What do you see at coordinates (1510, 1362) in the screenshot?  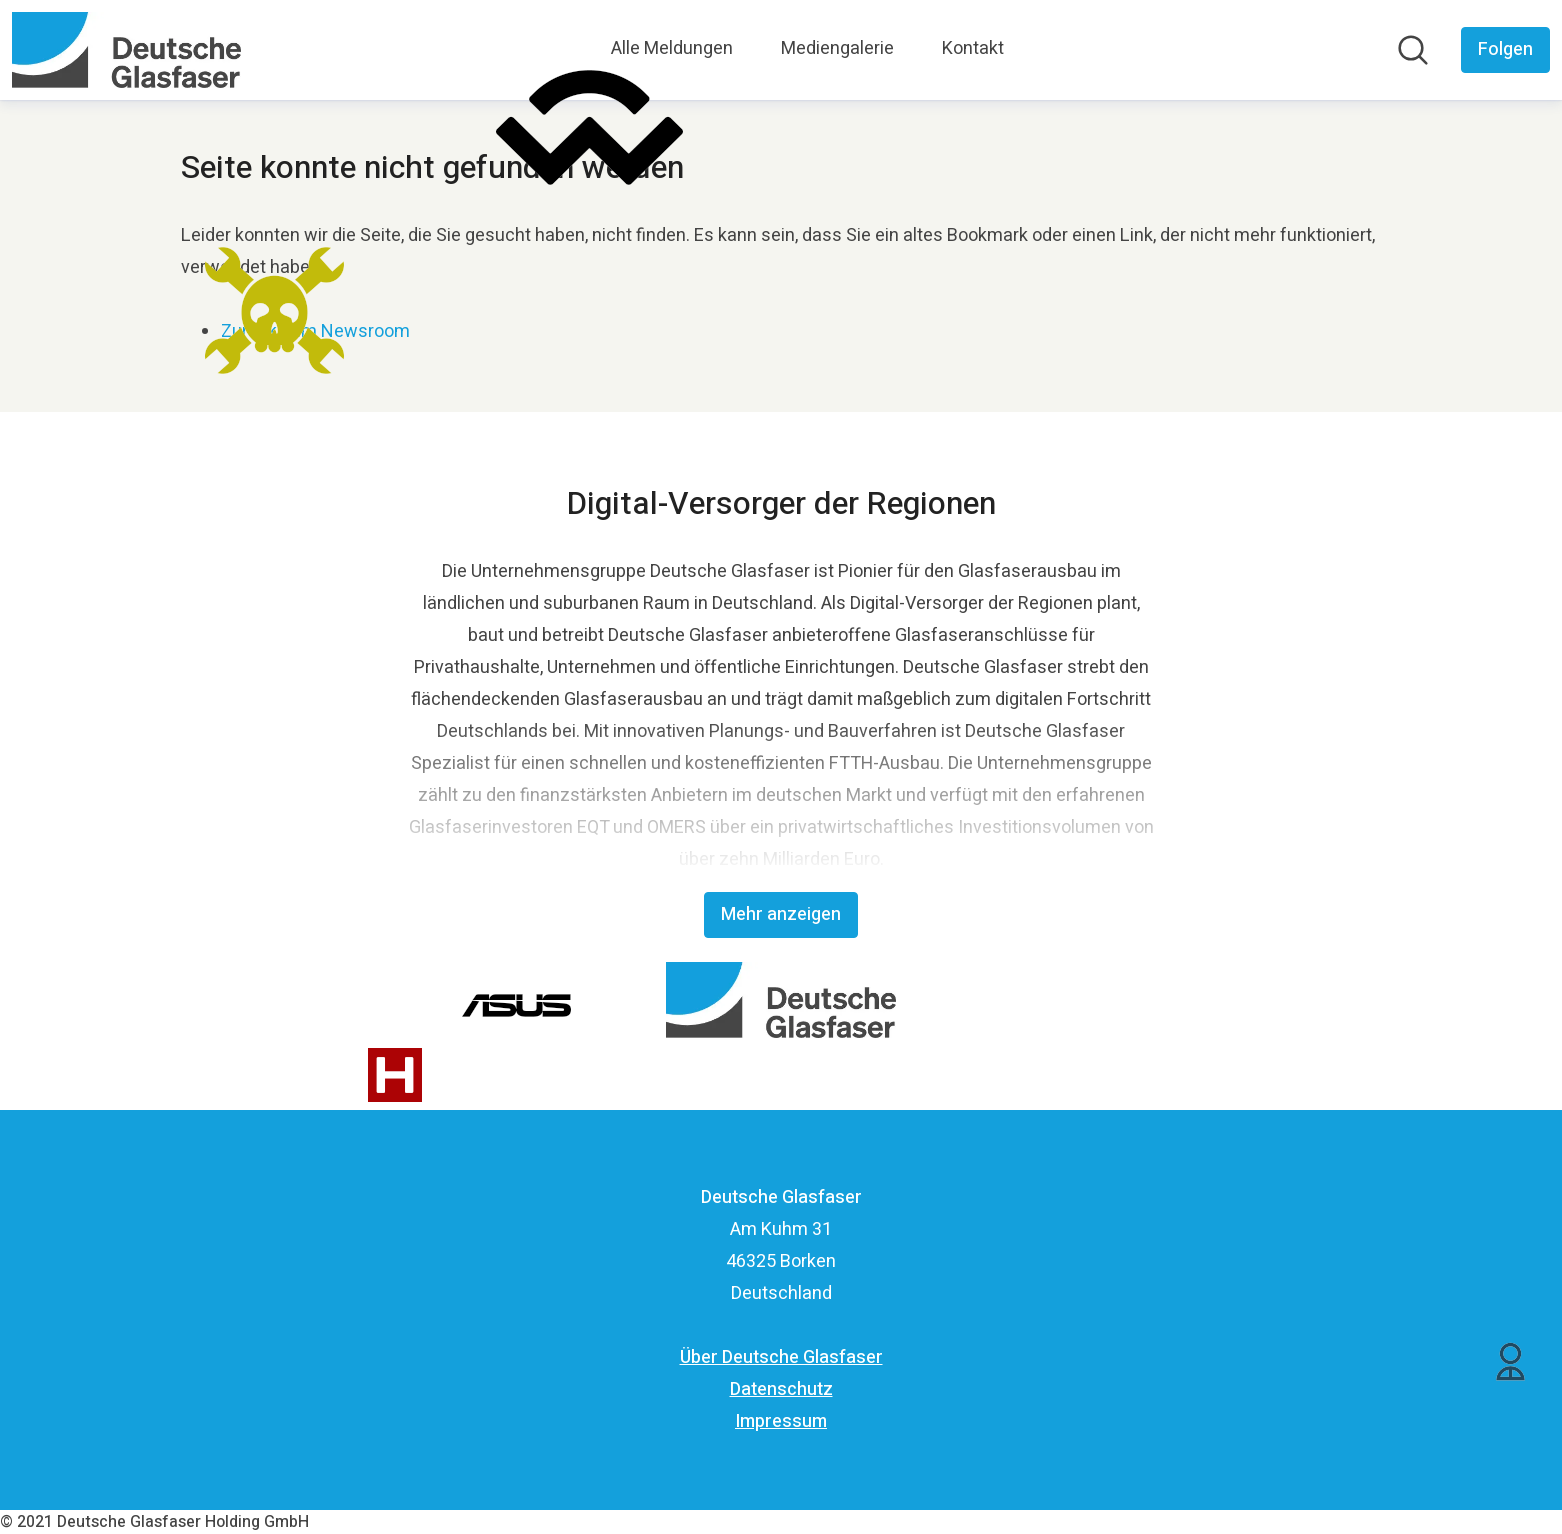 I see `view your profile` at bounding box center [1510, 1362].